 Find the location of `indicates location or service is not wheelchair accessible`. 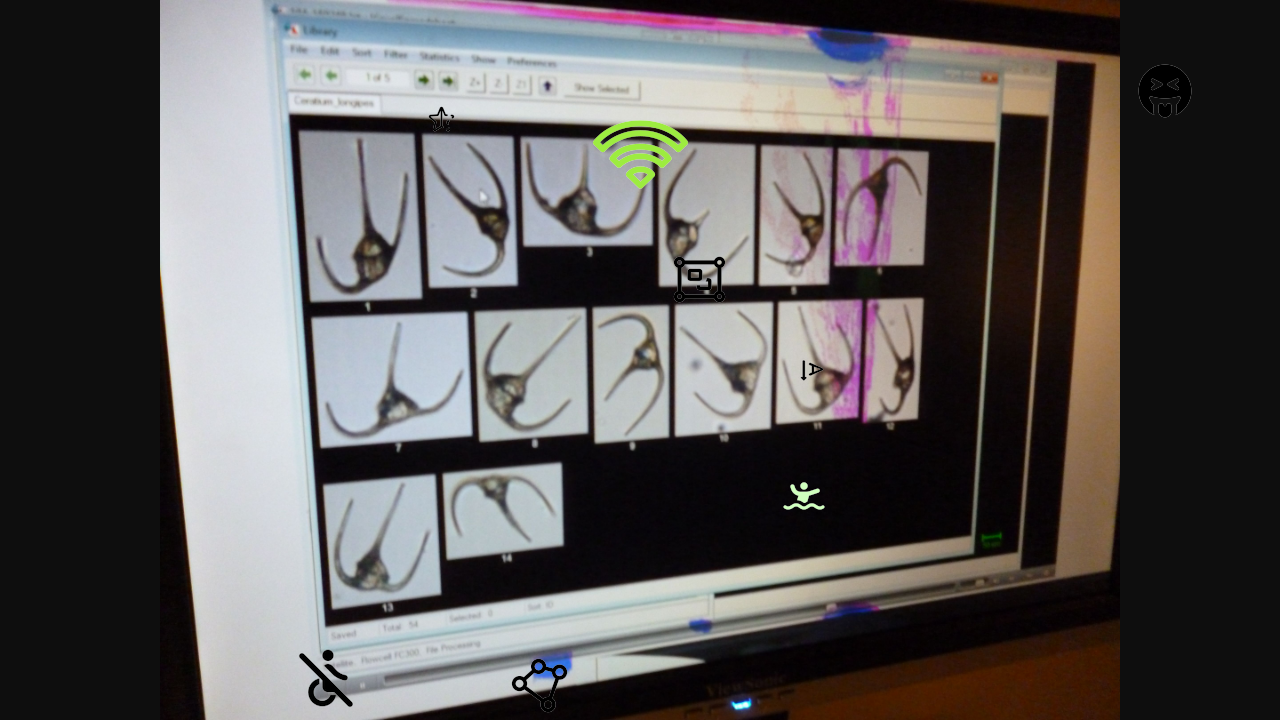

indicates location or service is not wheelchair accessible is located at coordinates (328, 678).